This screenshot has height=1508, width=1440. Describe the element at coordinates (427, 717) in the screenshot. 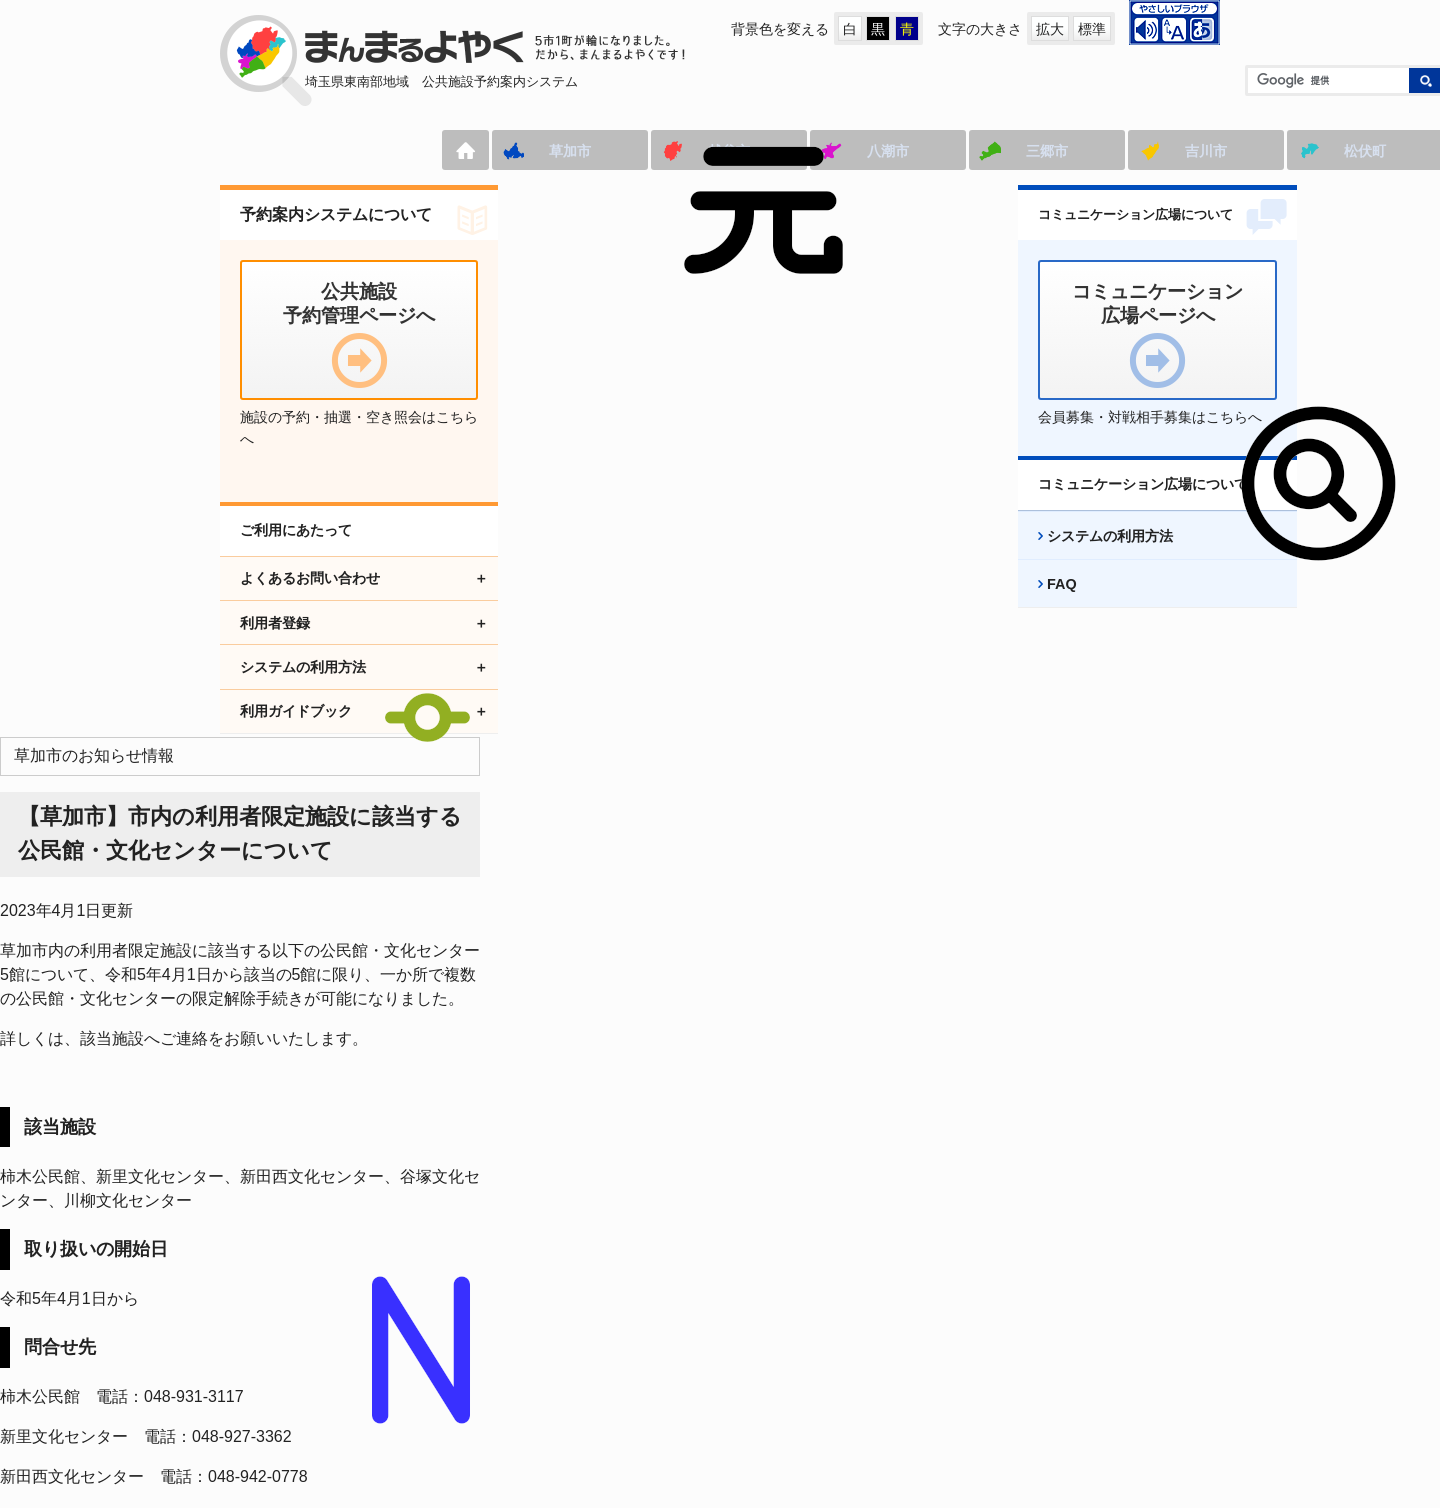

I see `view commit details in version control` at that location.